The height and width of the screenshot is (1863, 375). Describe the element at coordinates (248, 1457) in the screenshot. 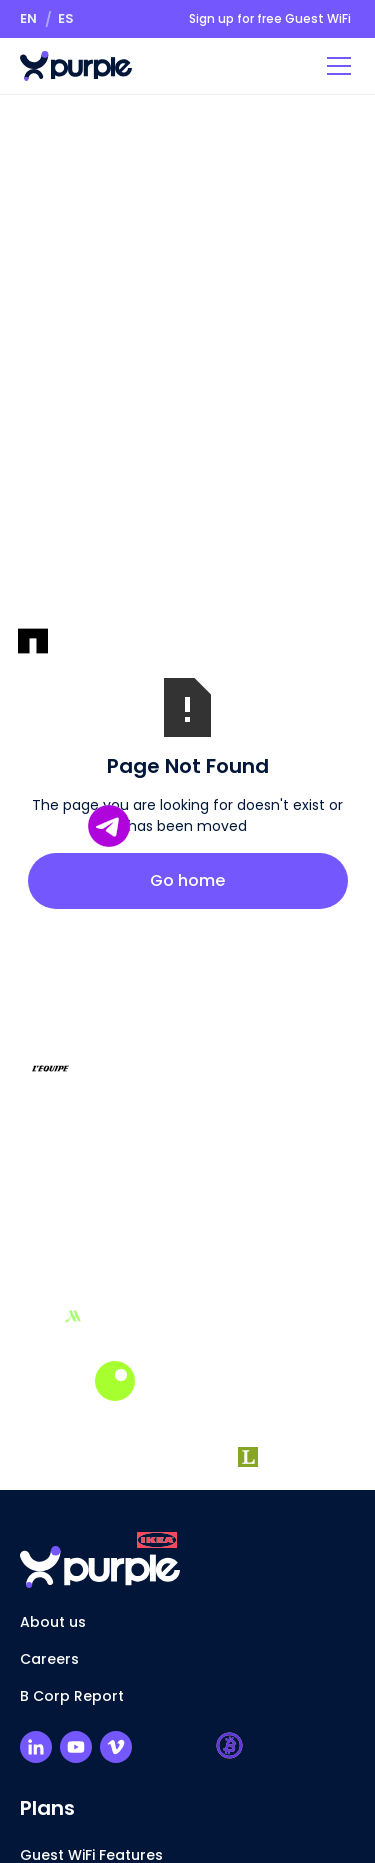

I see `visit the Lobsters link aggregation site` at that location.